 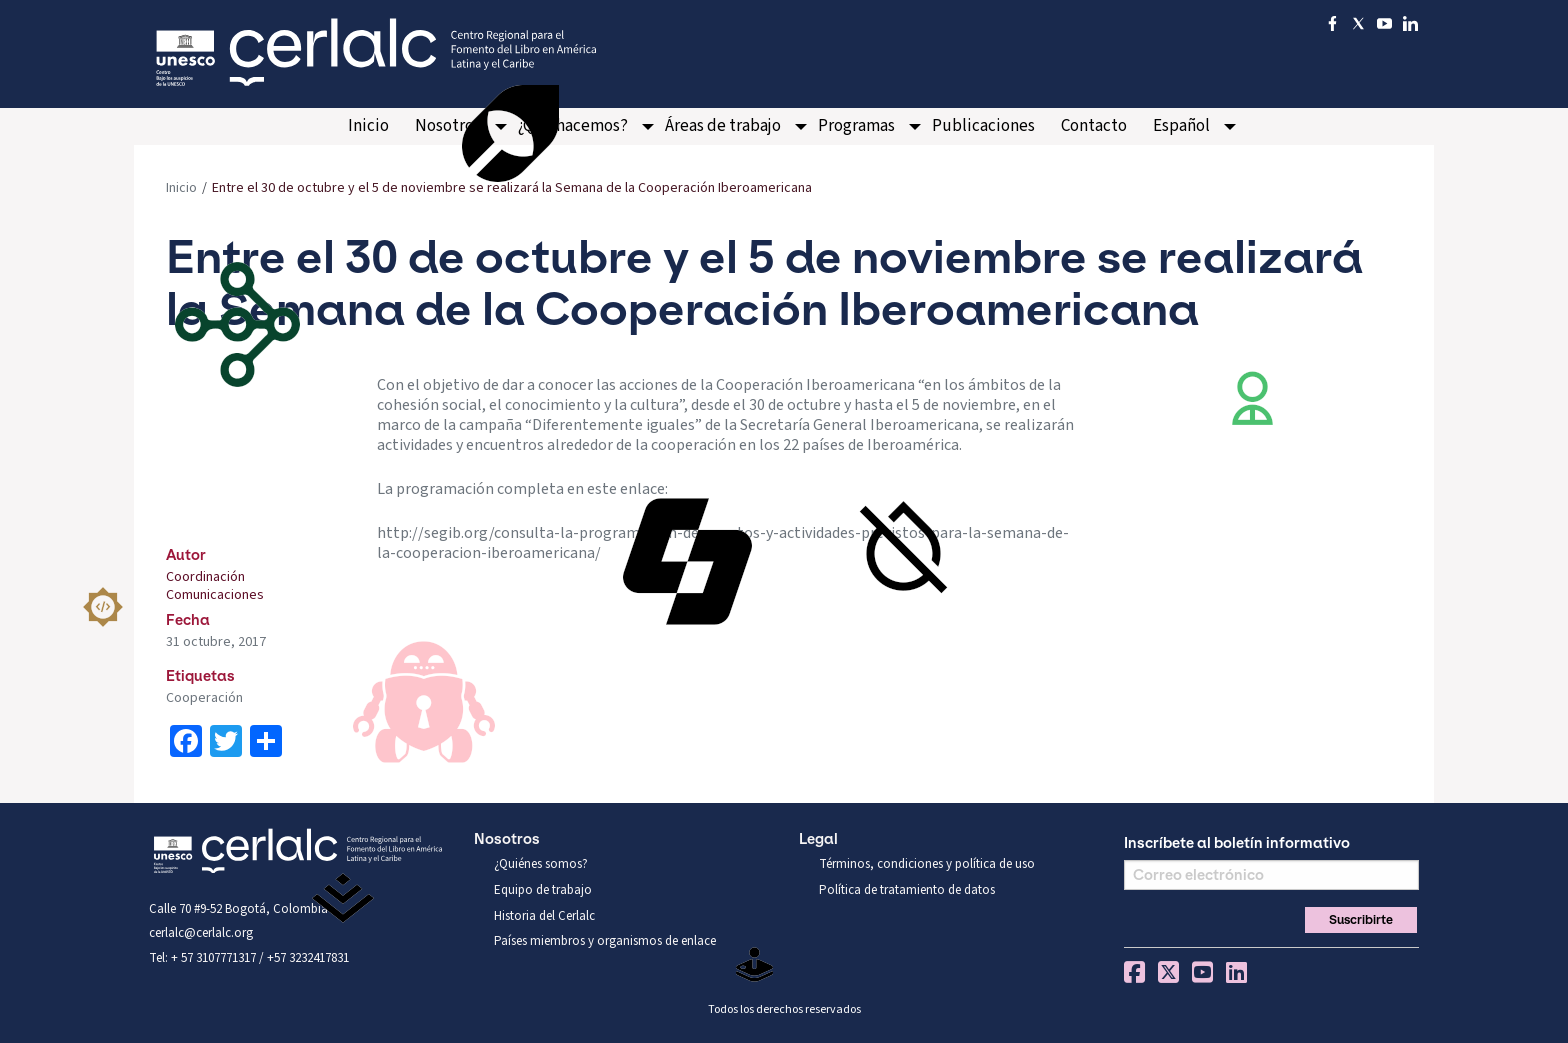 What do you see at coordinates (510, 133) in the screenshot?
I see `visit mintlify documentation platform` at bounding box center [510, 133].